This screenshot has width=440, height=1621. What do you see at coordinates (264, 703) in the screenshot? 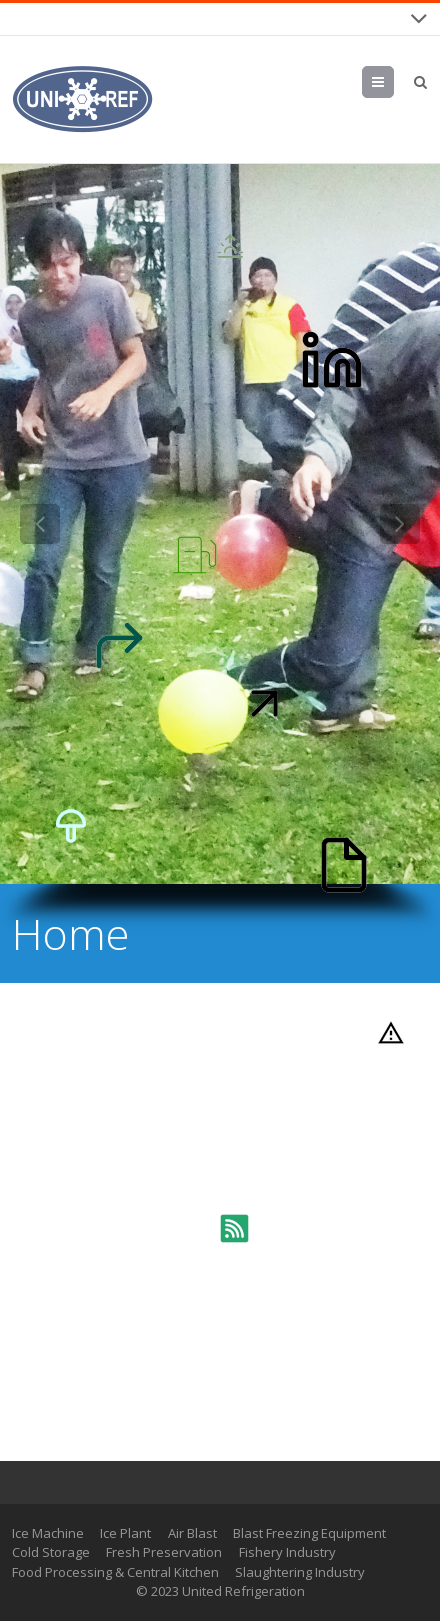
I see `open link in new tab or window` at bounding box center [264, 703].